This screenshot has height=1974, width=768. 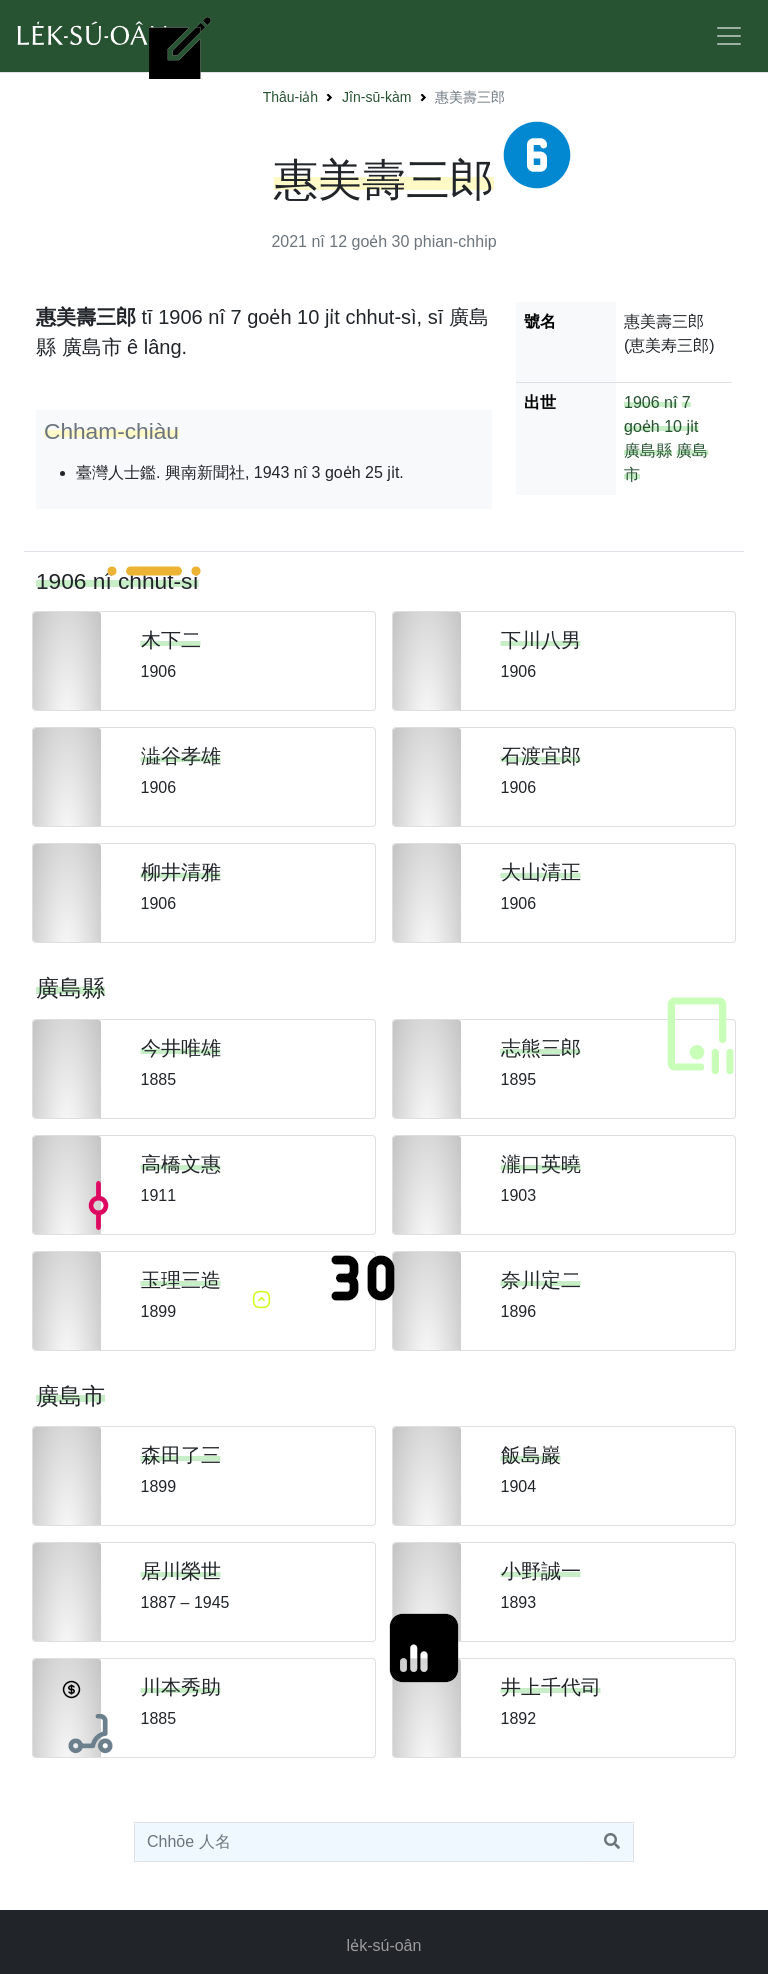 I want to click on pause media playback on tablet device, so click(x=697, y=1034).